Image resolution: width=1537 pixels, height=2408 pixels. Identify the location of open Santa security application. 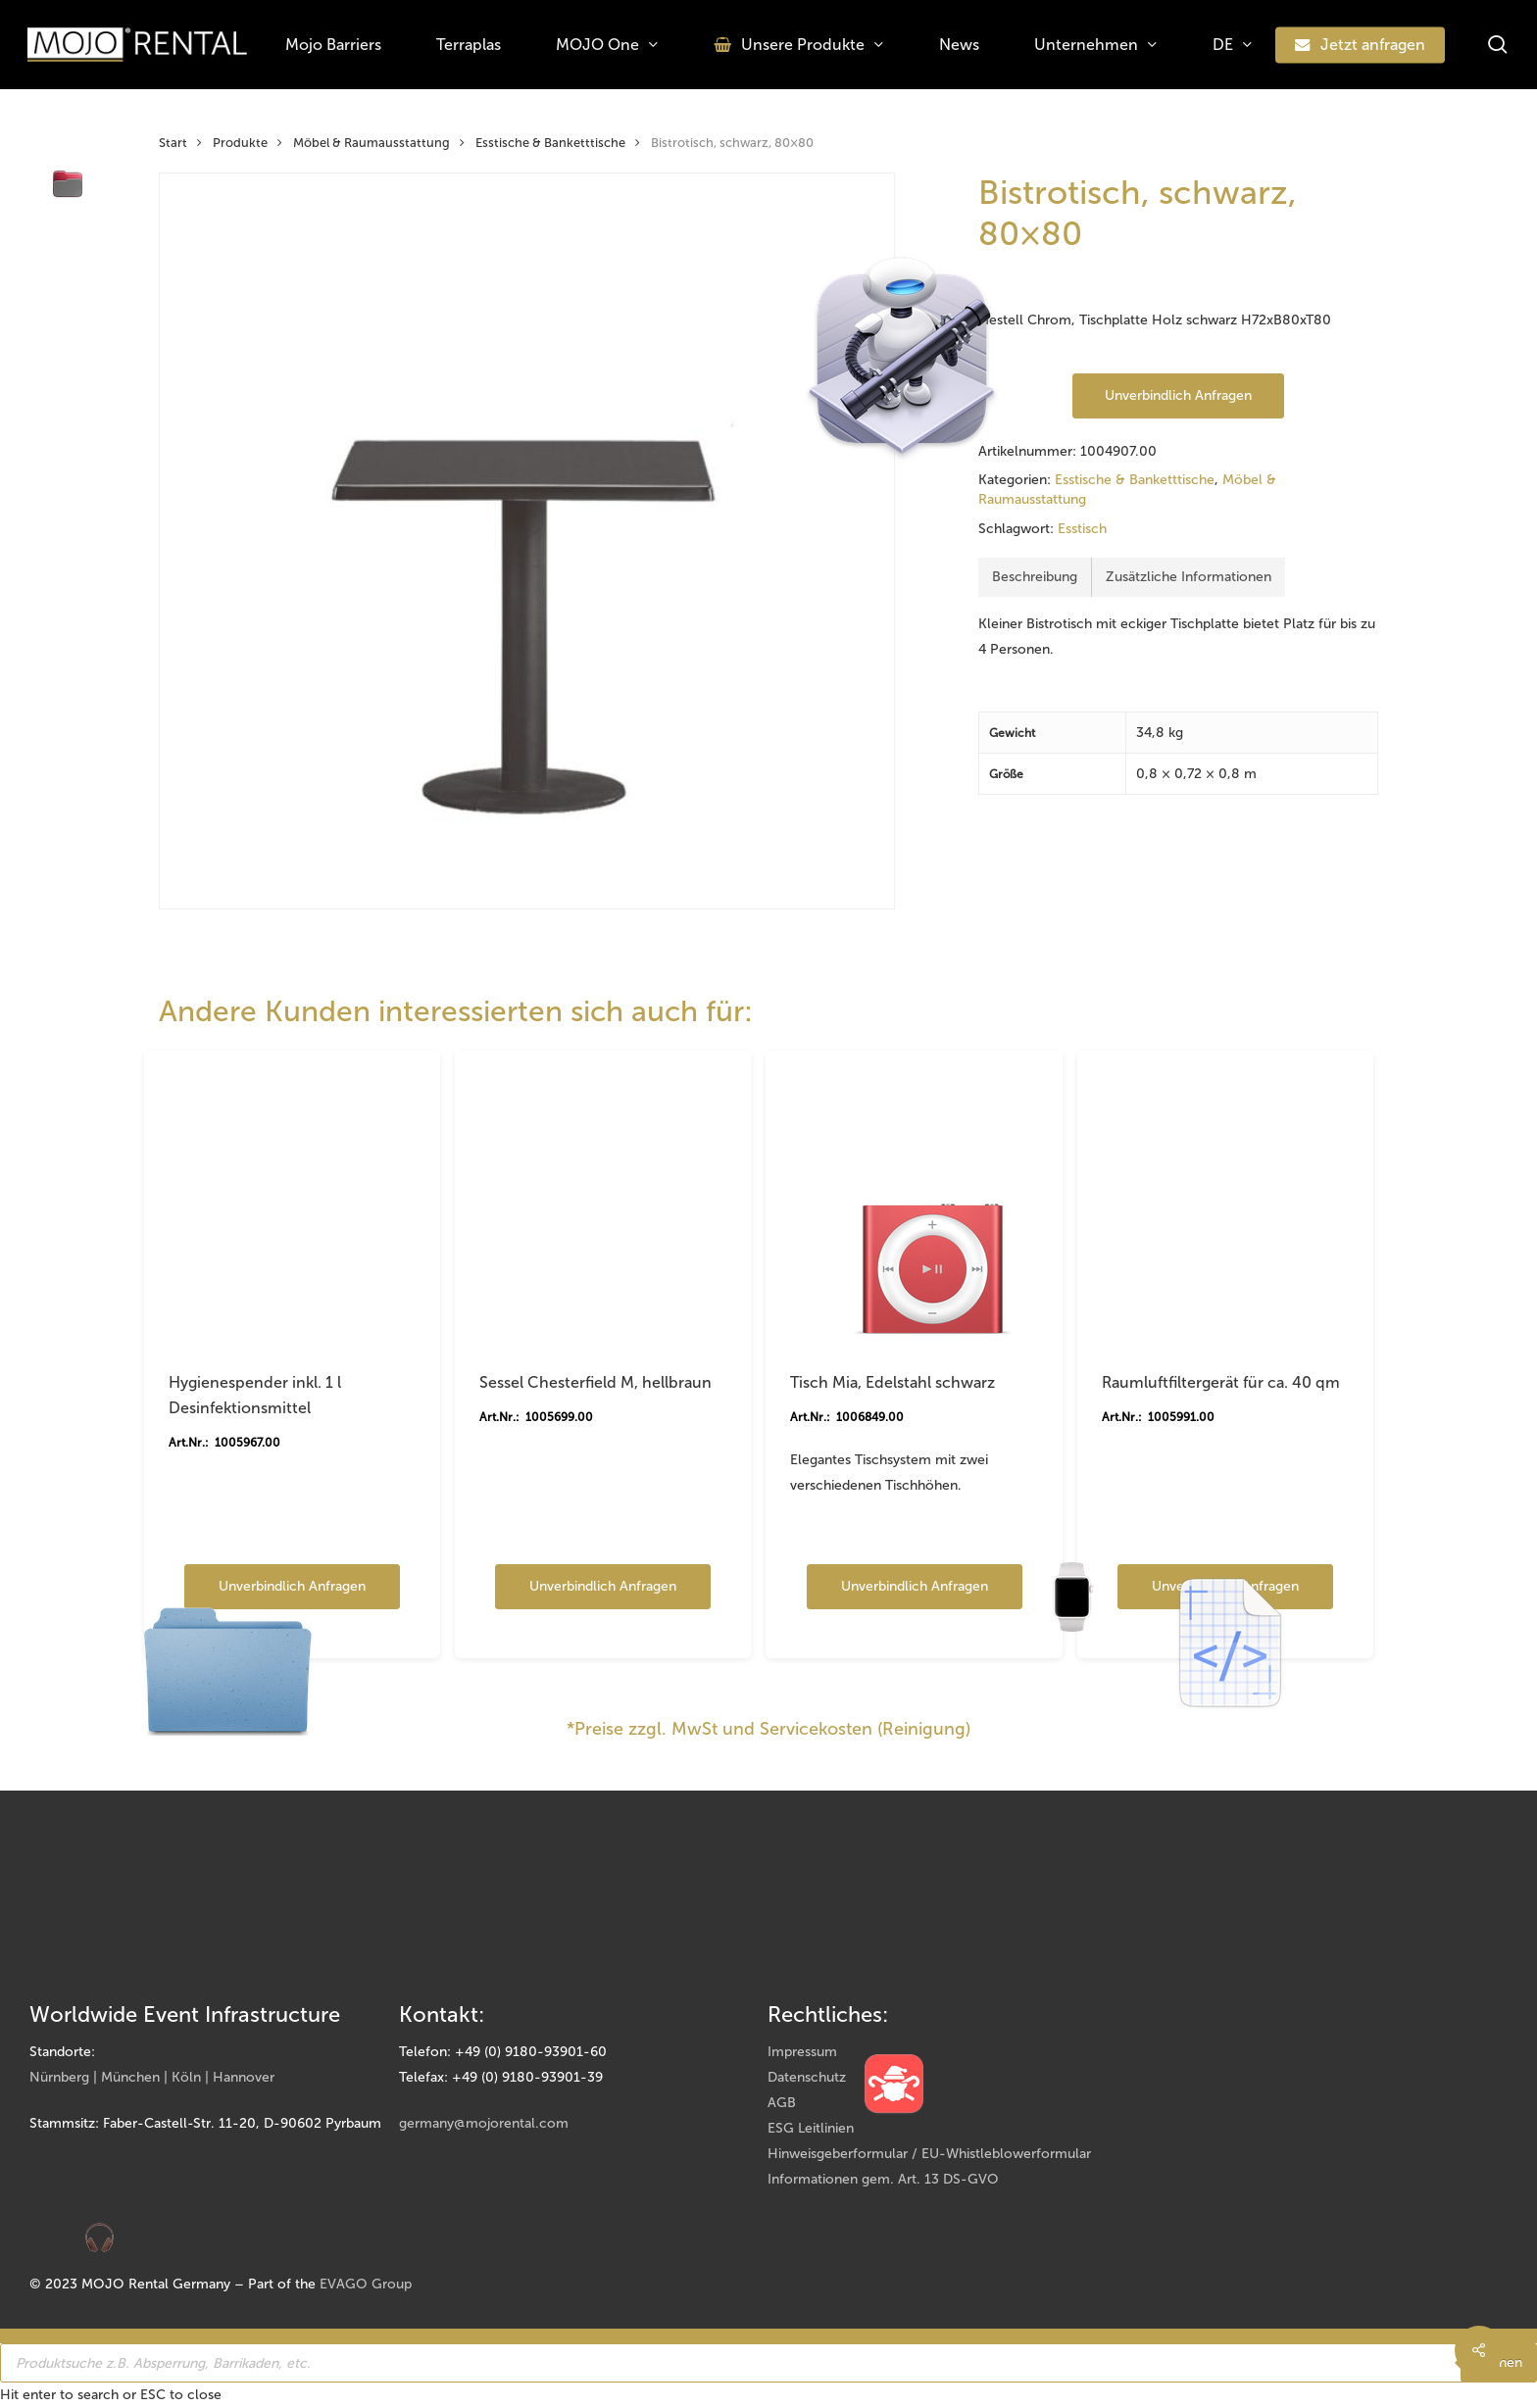
(894, 2084).